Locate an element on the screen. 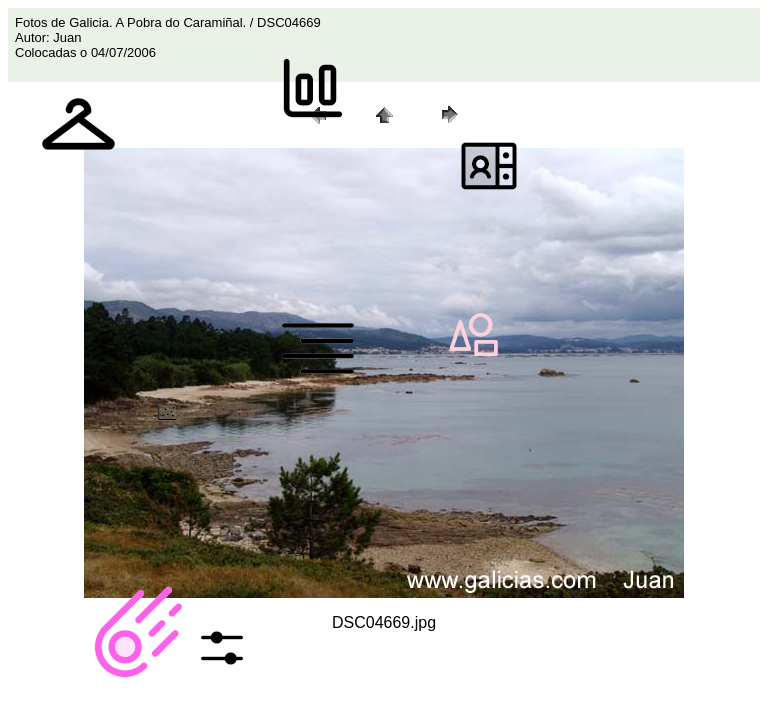  access your wardrobe or closet is located at coordinates (78, 127).